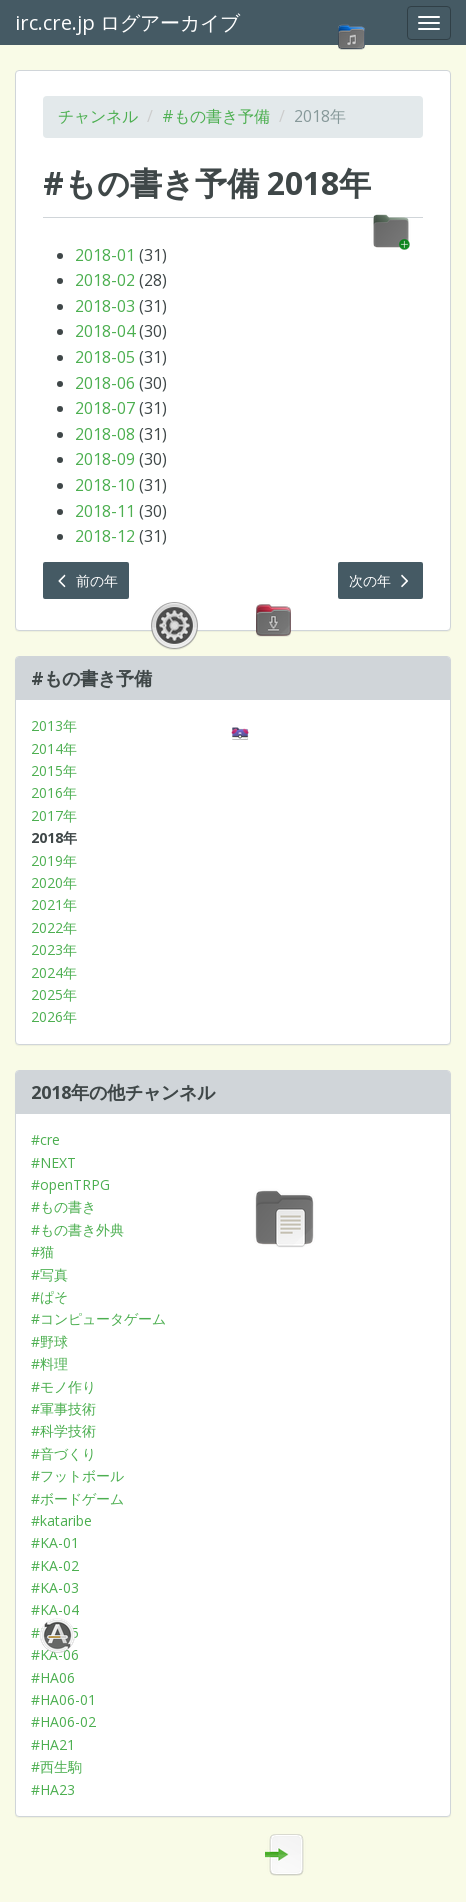  I want to click on folder containing pokémon master ball images or assets, so click(240, 734).